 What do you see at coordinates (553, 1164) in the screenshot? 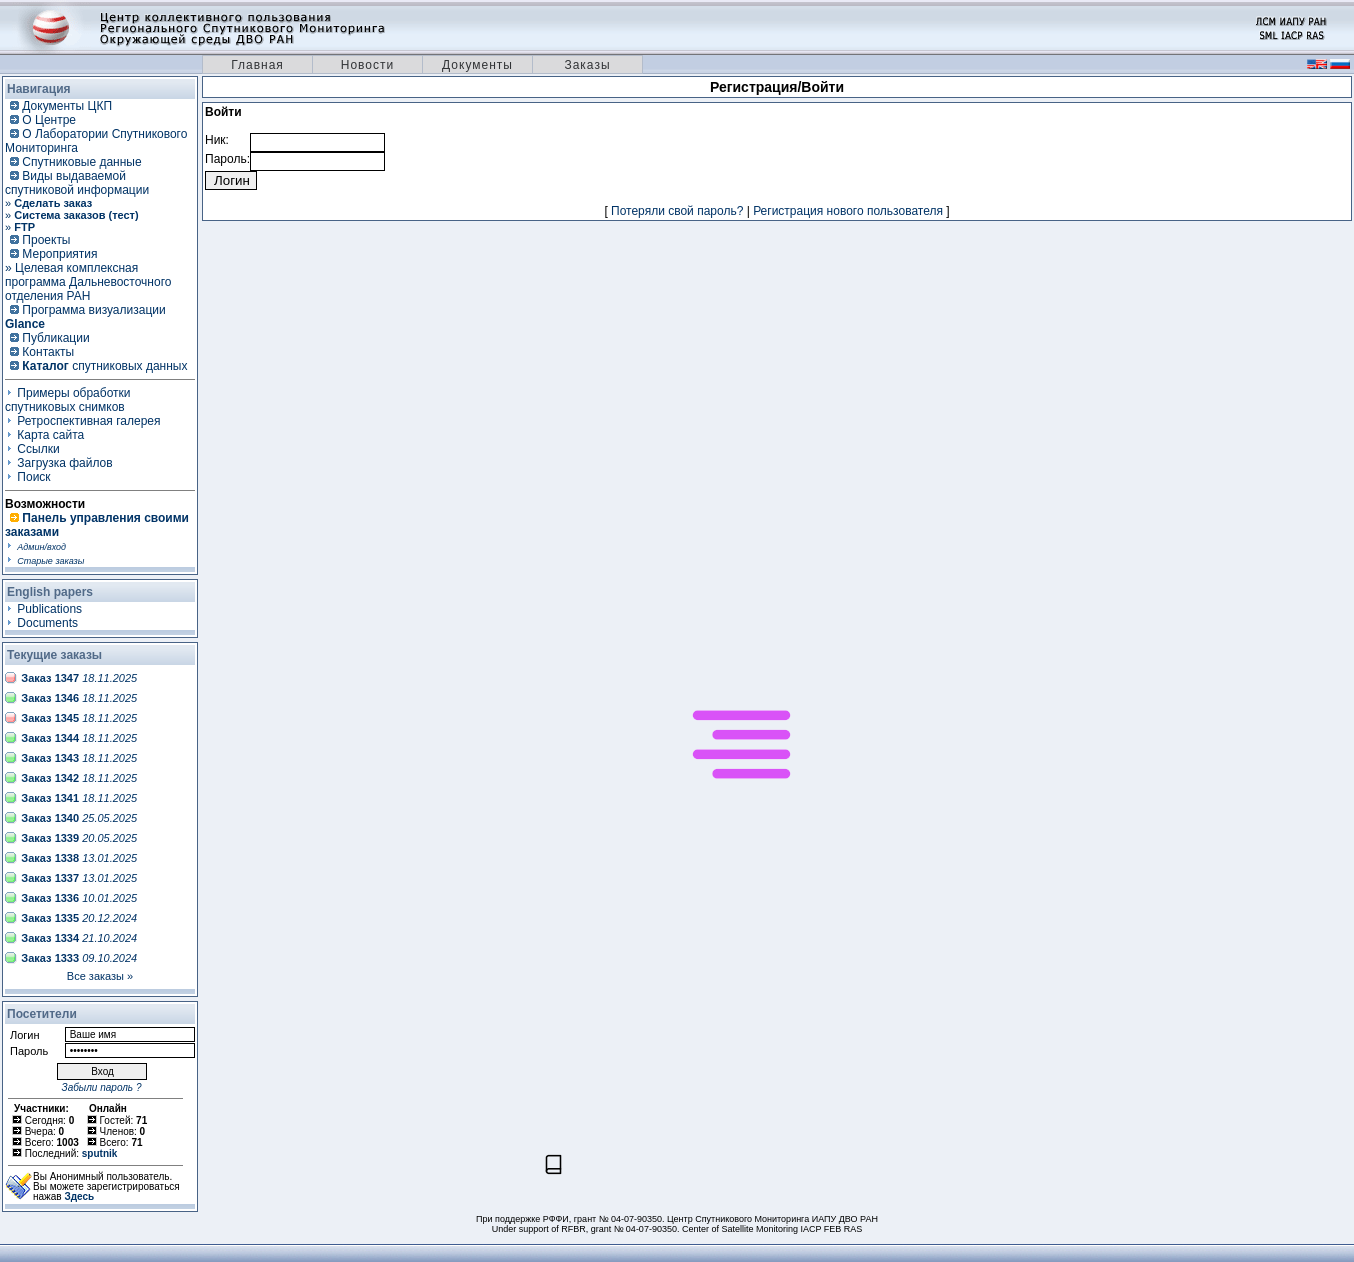
I see `open a book or reading view` at bounding box center [553, 1164].